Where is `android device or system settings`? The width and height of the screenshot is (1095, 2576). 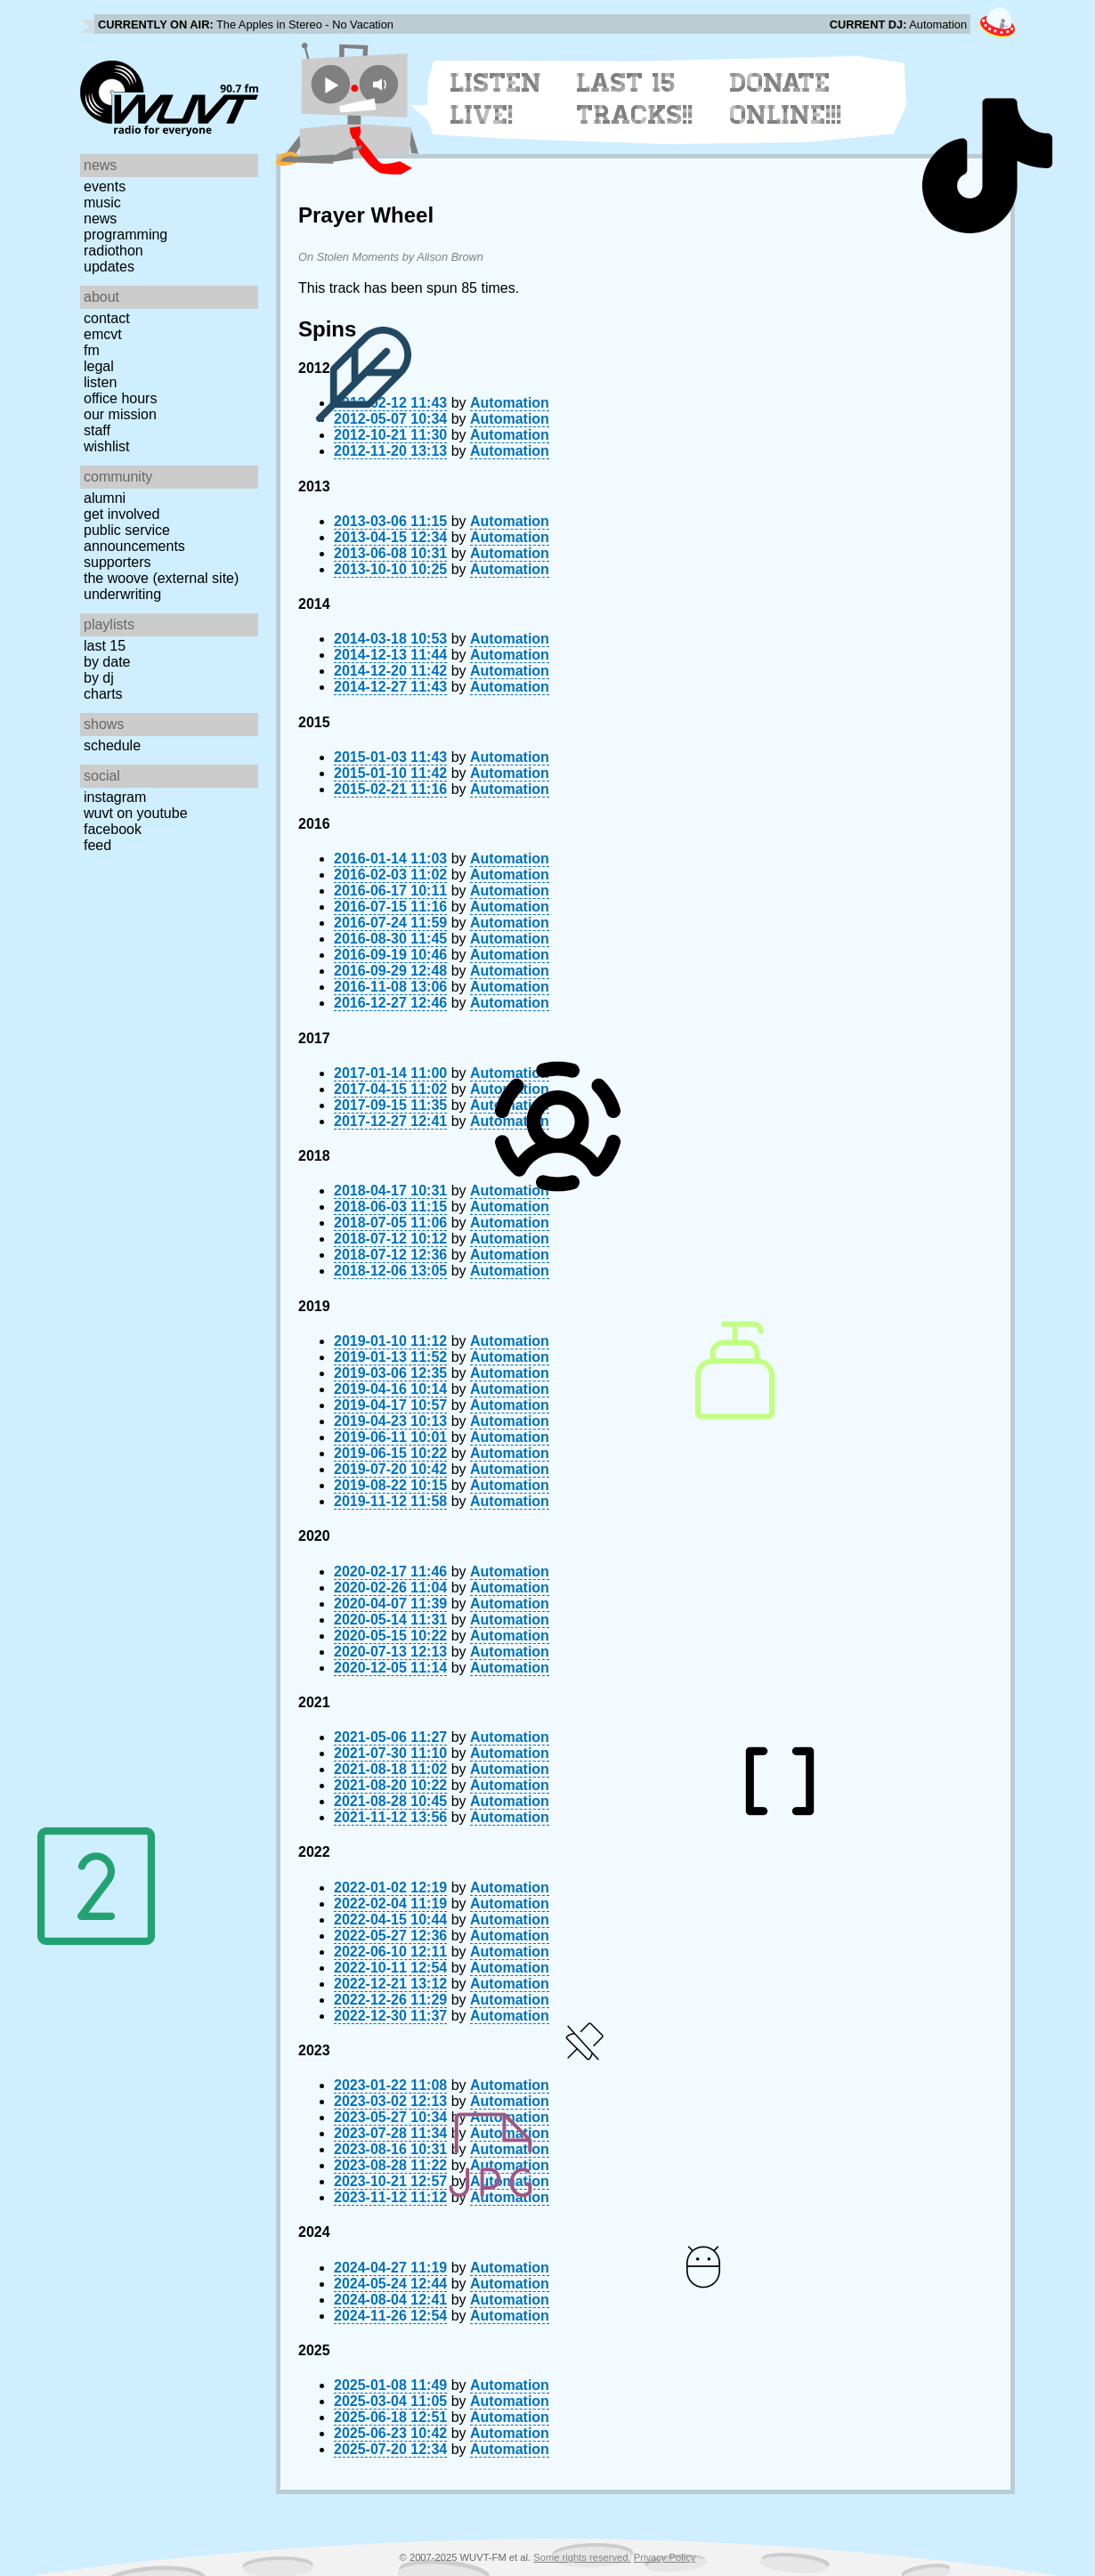
android device or system settings is located at coordinates (703, 2266).